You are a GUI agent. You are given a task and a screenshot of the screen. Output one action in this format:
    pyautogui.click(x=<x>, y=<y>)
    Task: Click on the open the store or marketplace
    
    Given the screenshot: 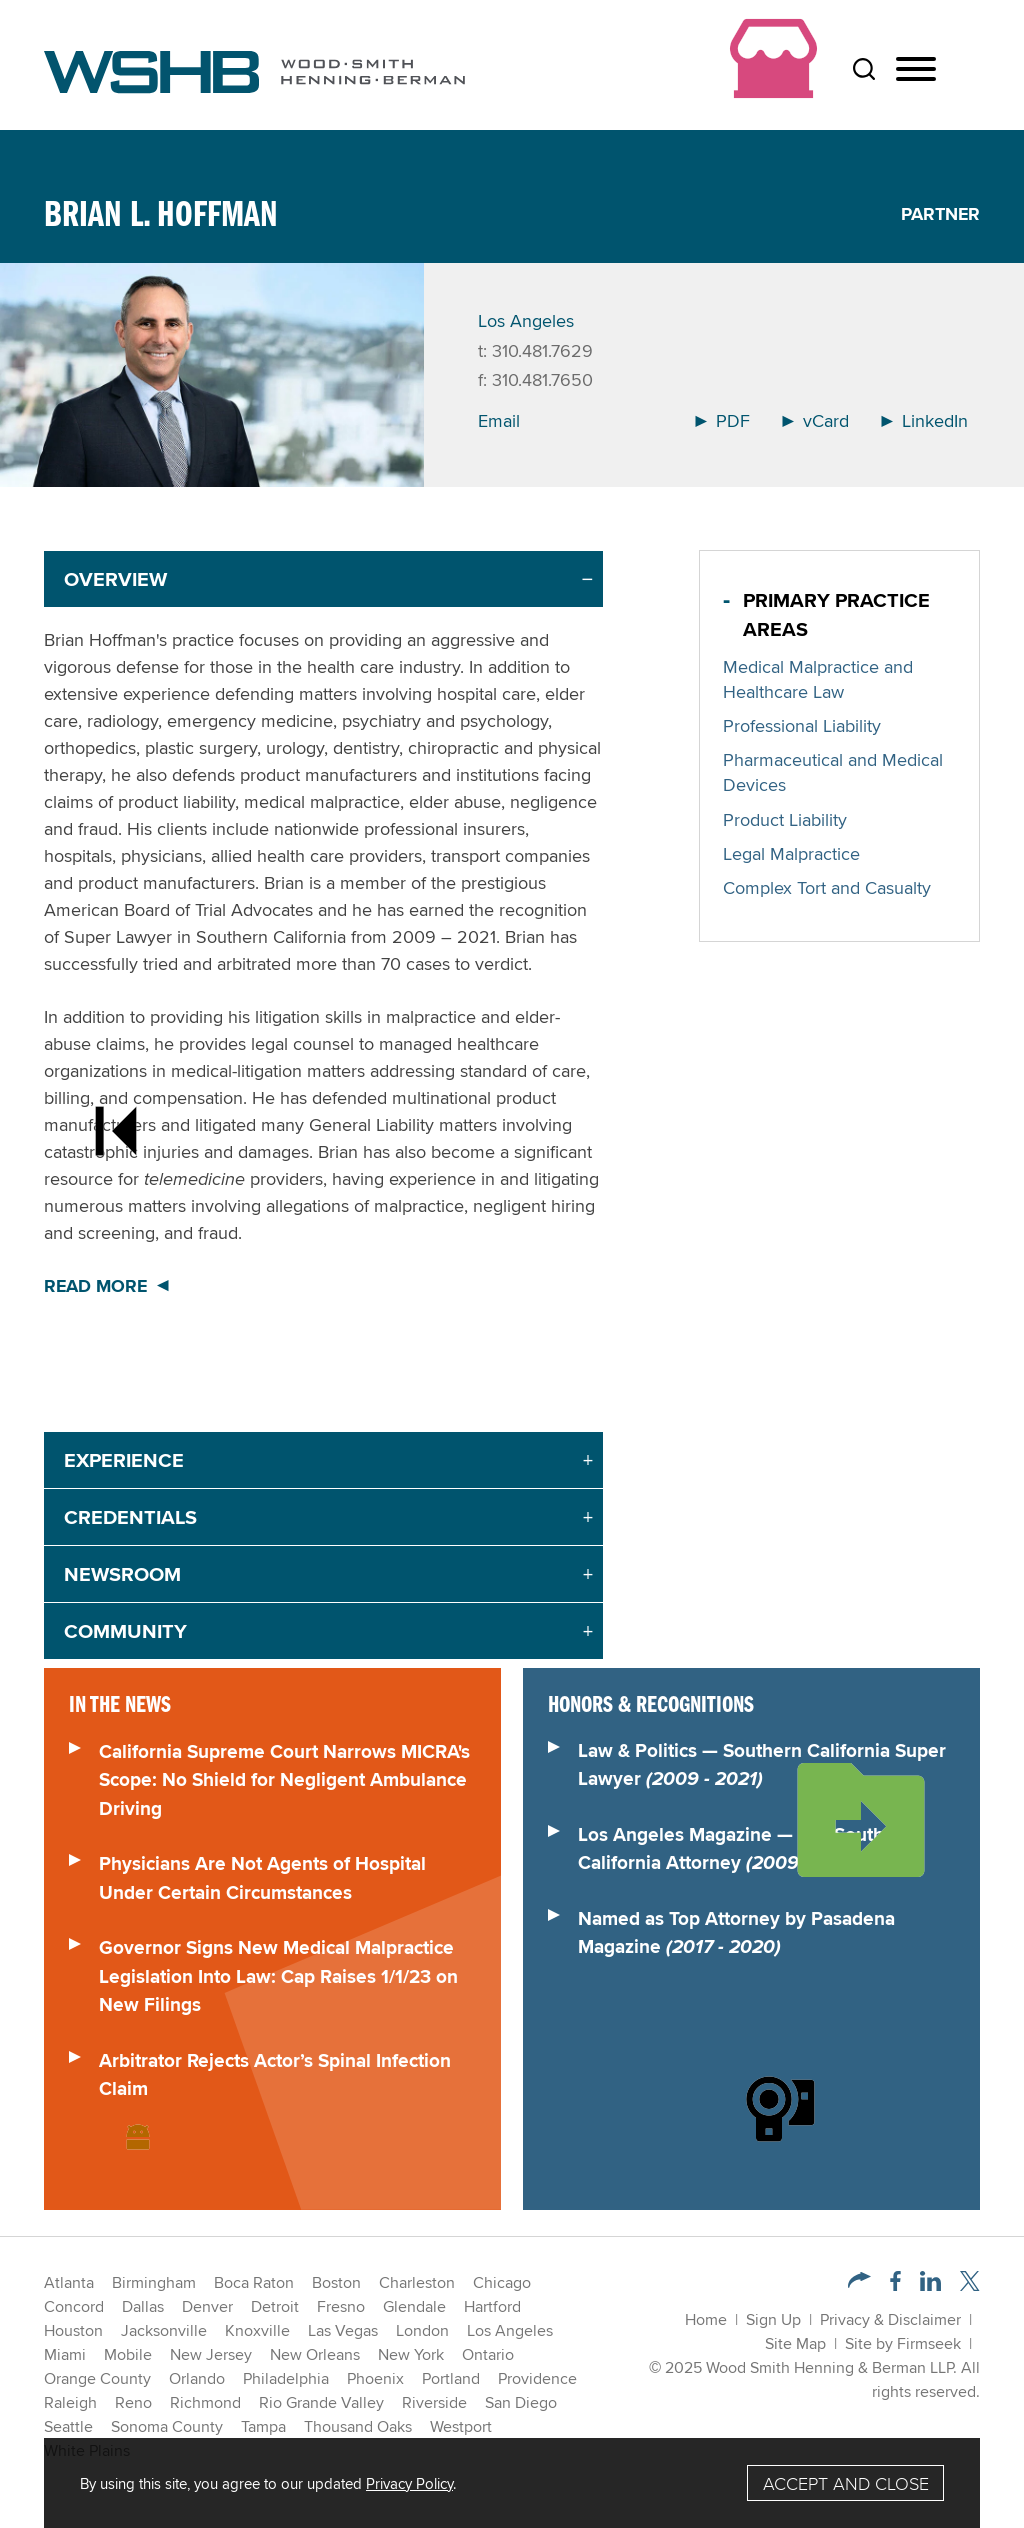 What is the action you would take?
    pyautogui.click(x=773, y=58)
    